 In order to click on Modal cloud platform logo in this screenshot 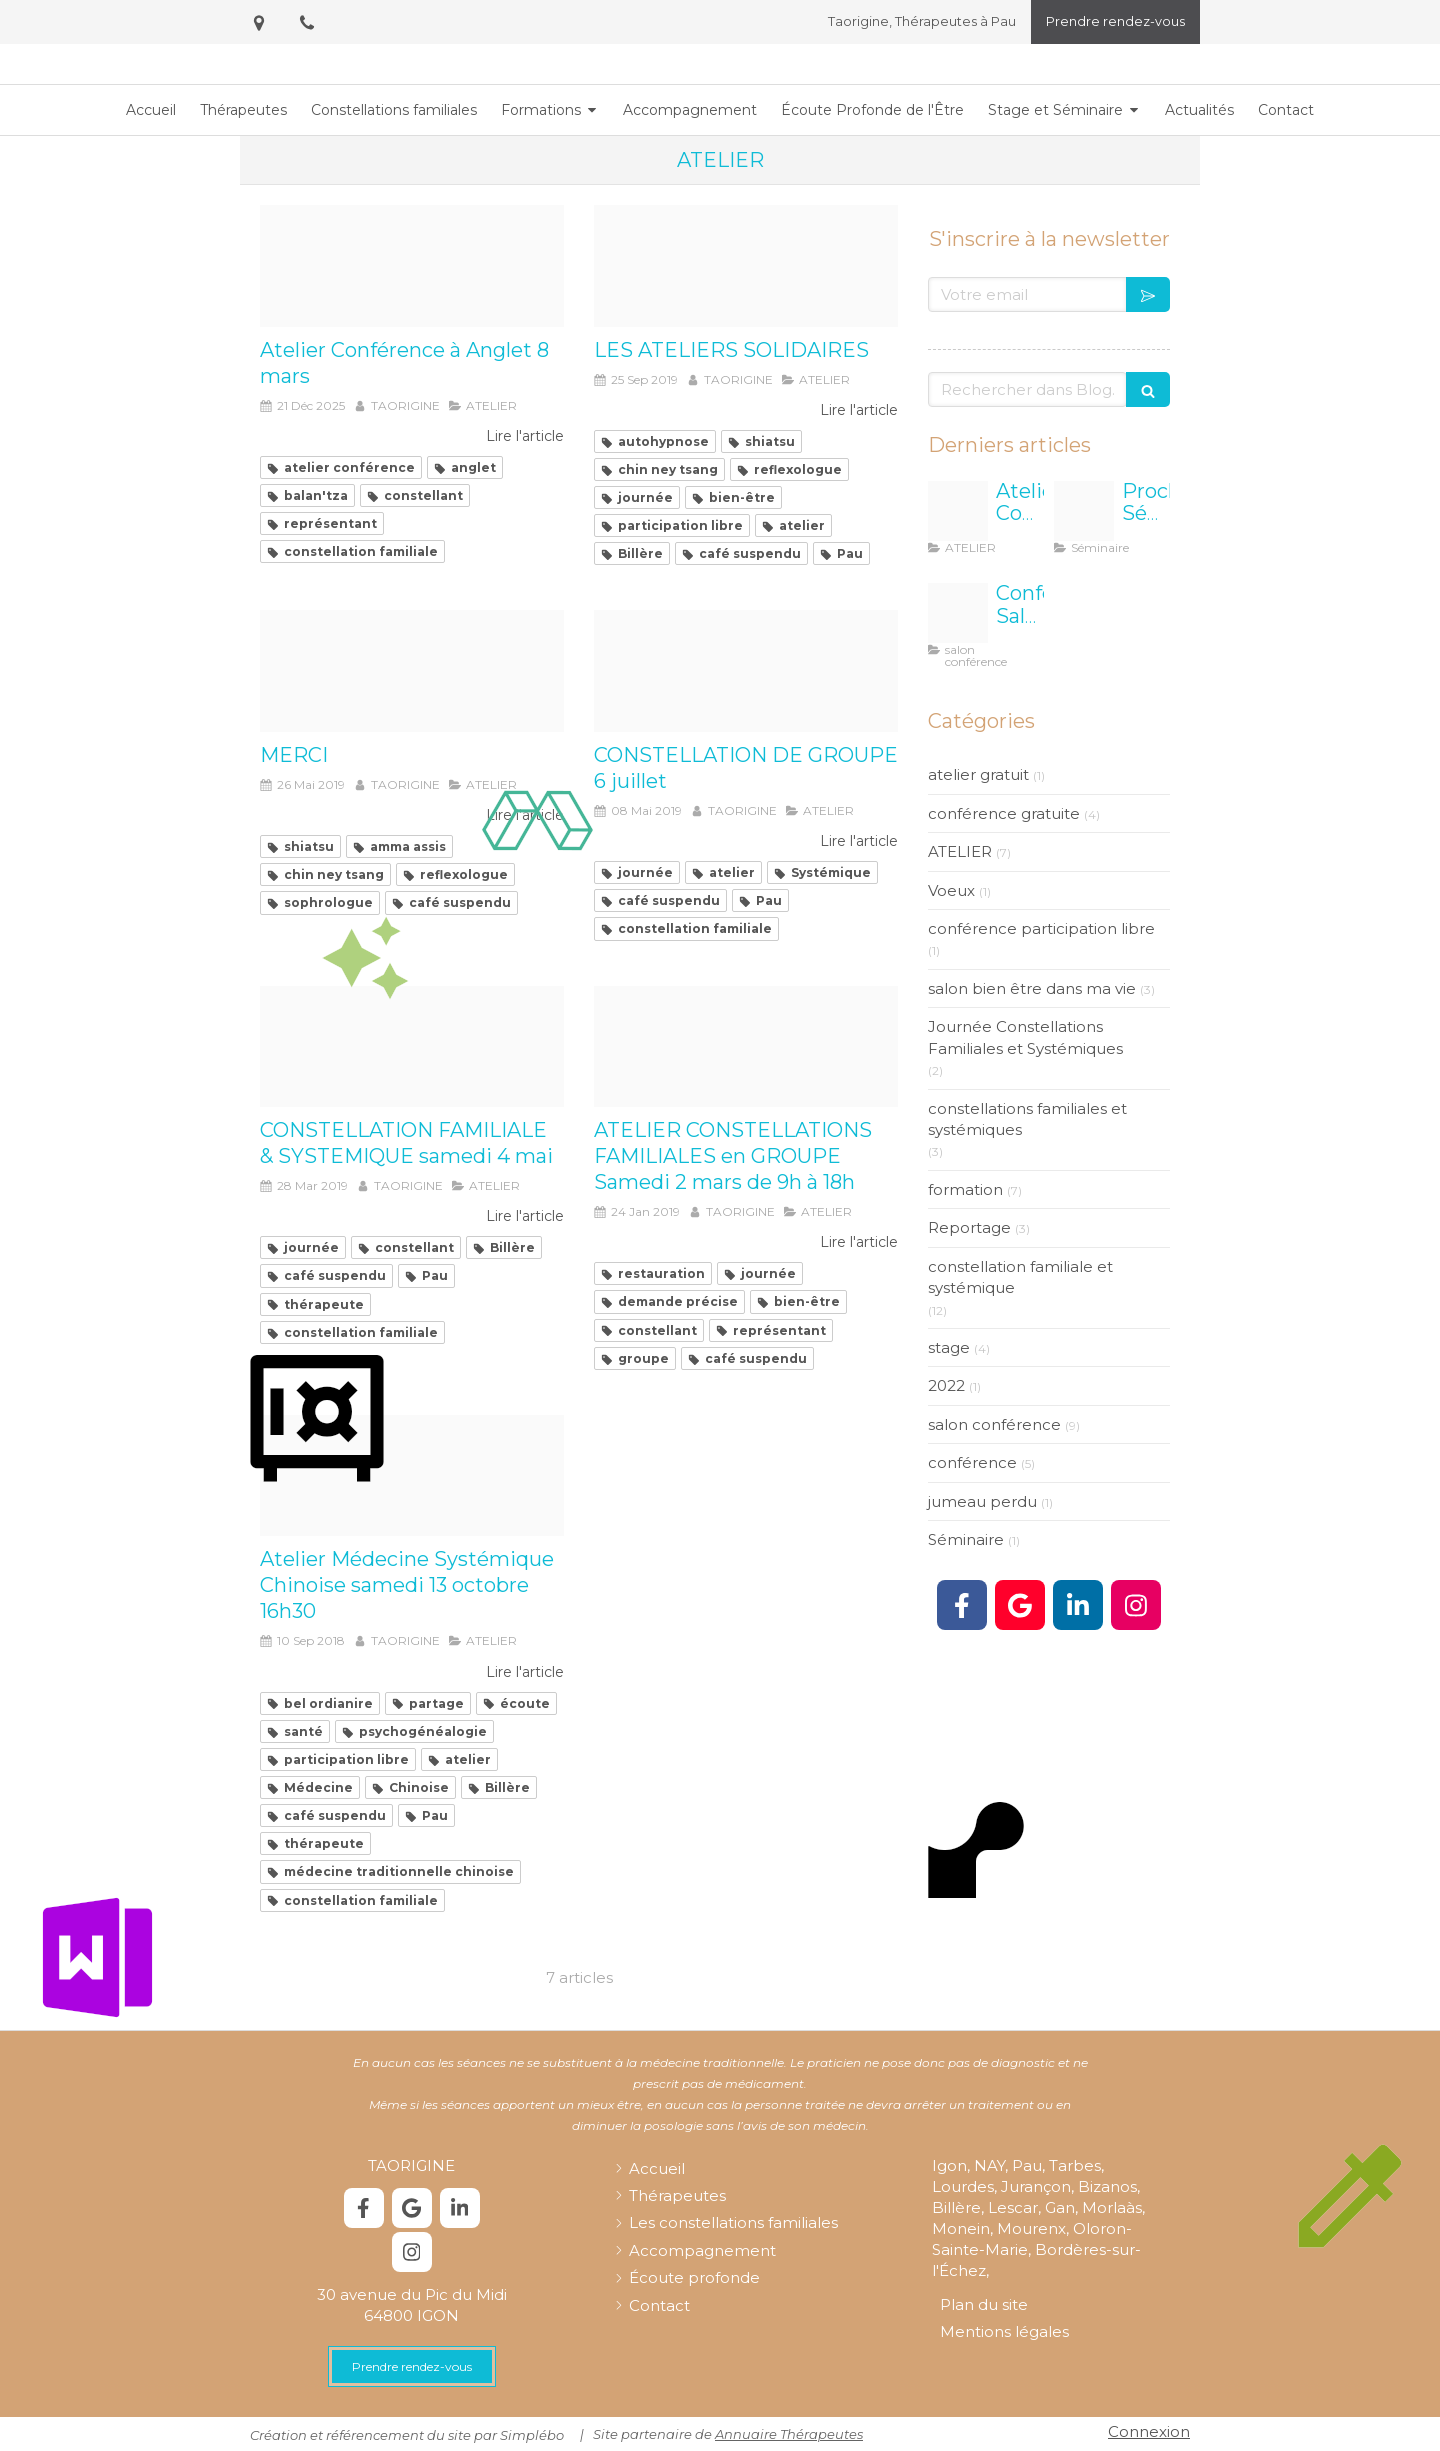, I will do `click(537, 820)`.